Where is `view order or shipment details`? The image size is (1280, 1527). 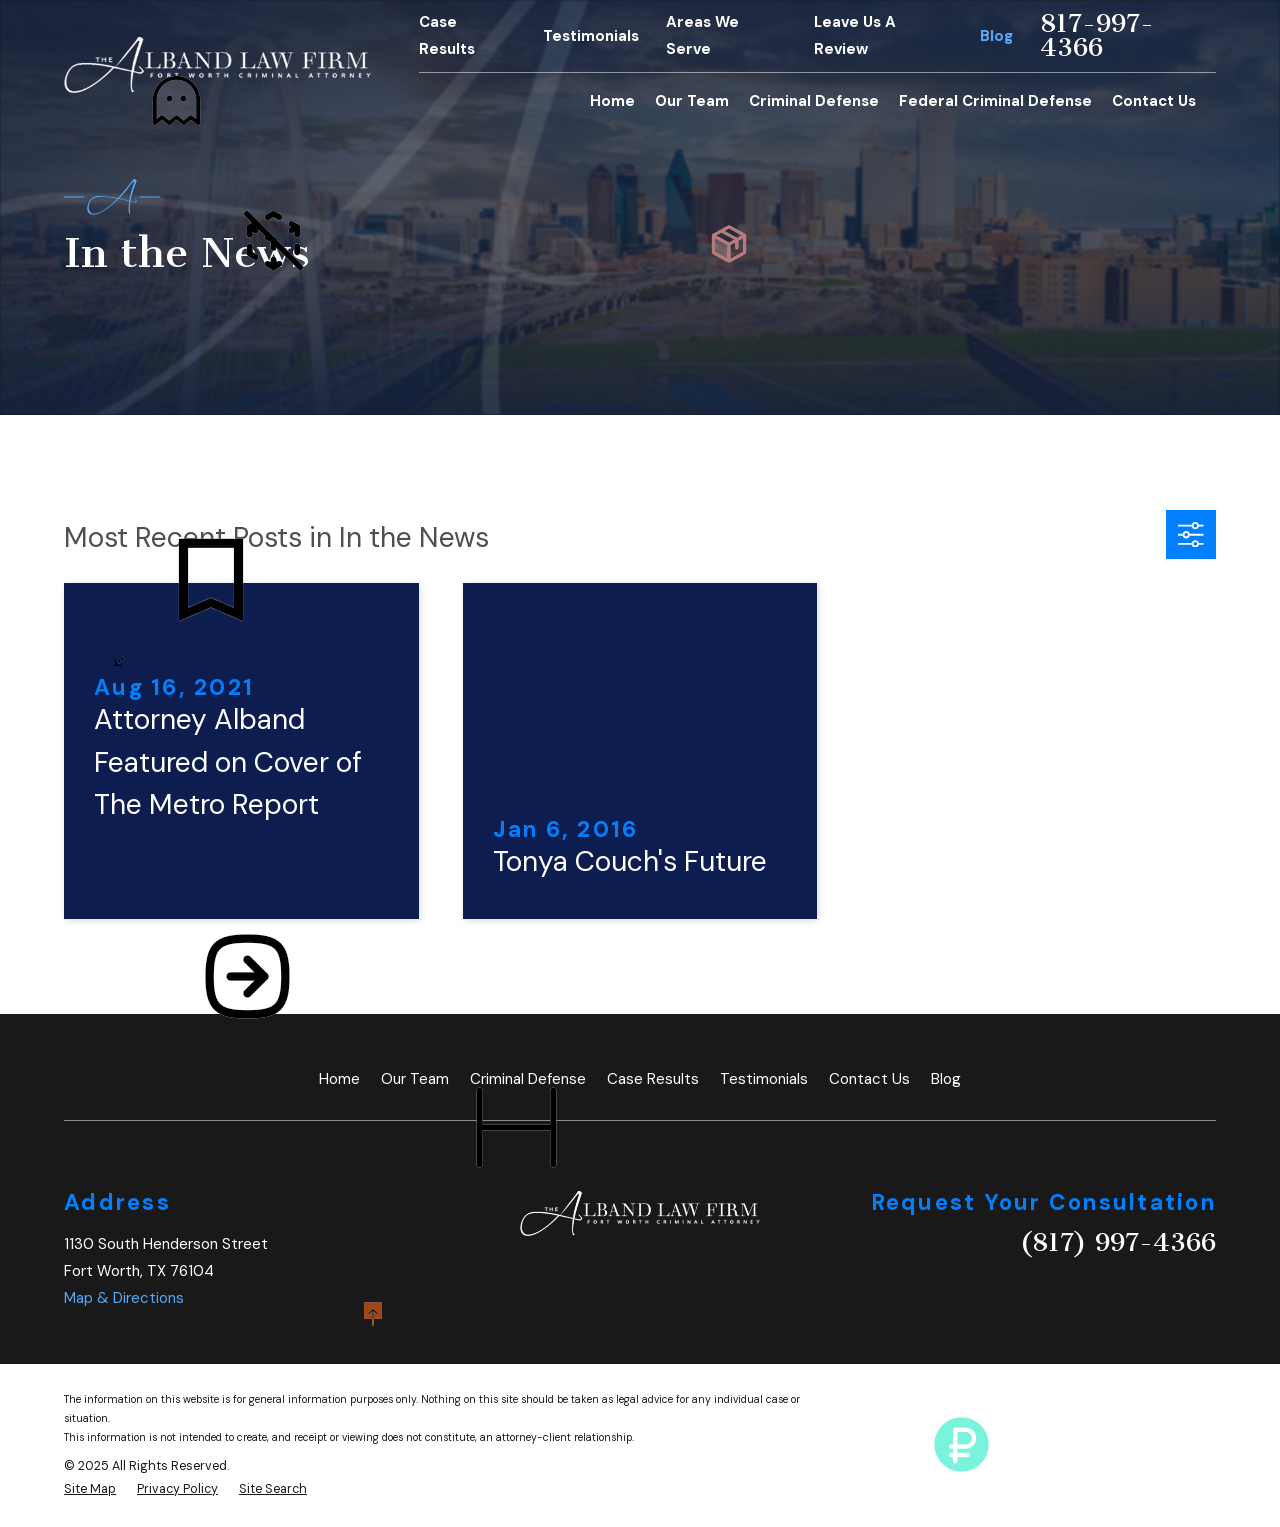 view order or shipment details is located at coordinates (729, 244).